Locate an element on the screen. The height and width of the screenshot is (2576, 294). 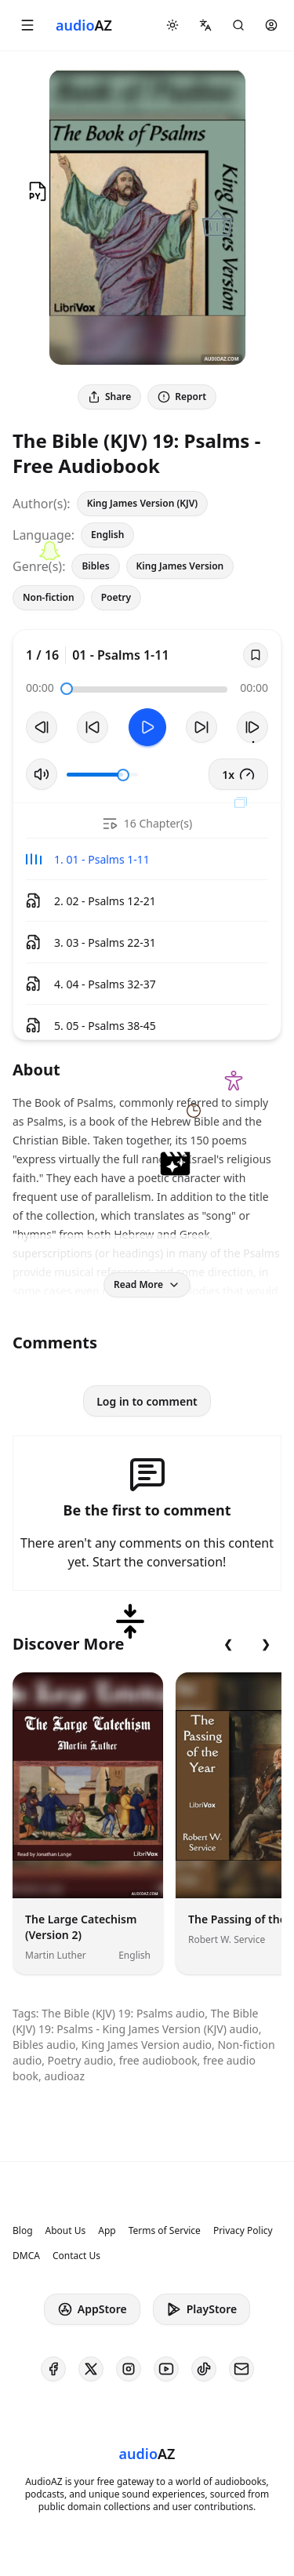
view time or clock settings is located at coordinates (194, 1111).